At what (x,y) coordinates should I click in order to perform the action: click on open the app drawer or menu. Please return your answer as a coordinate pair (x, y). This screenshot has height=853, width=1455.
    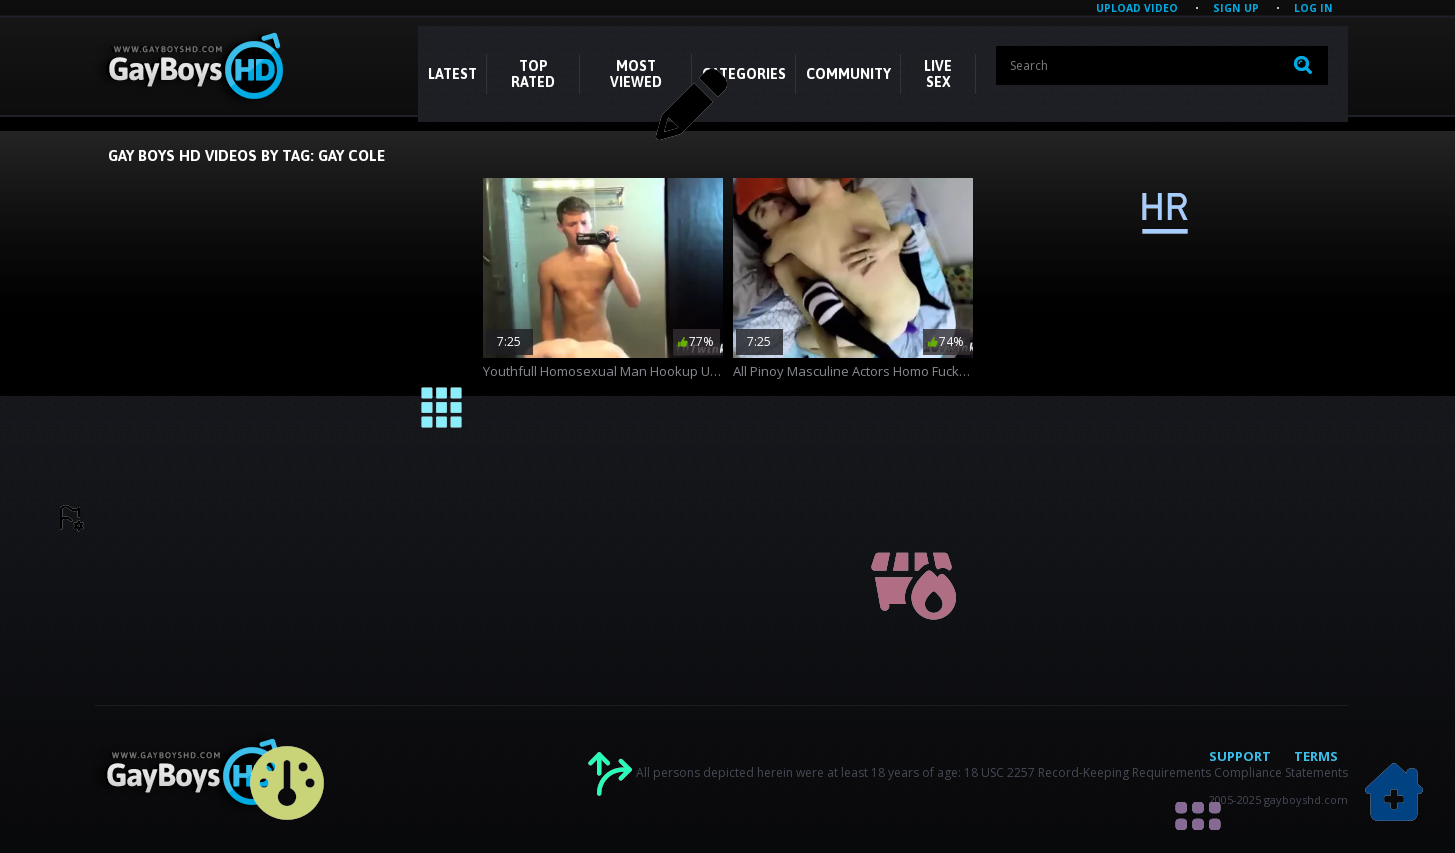
    Looking at the image, I should click on (441, 407).